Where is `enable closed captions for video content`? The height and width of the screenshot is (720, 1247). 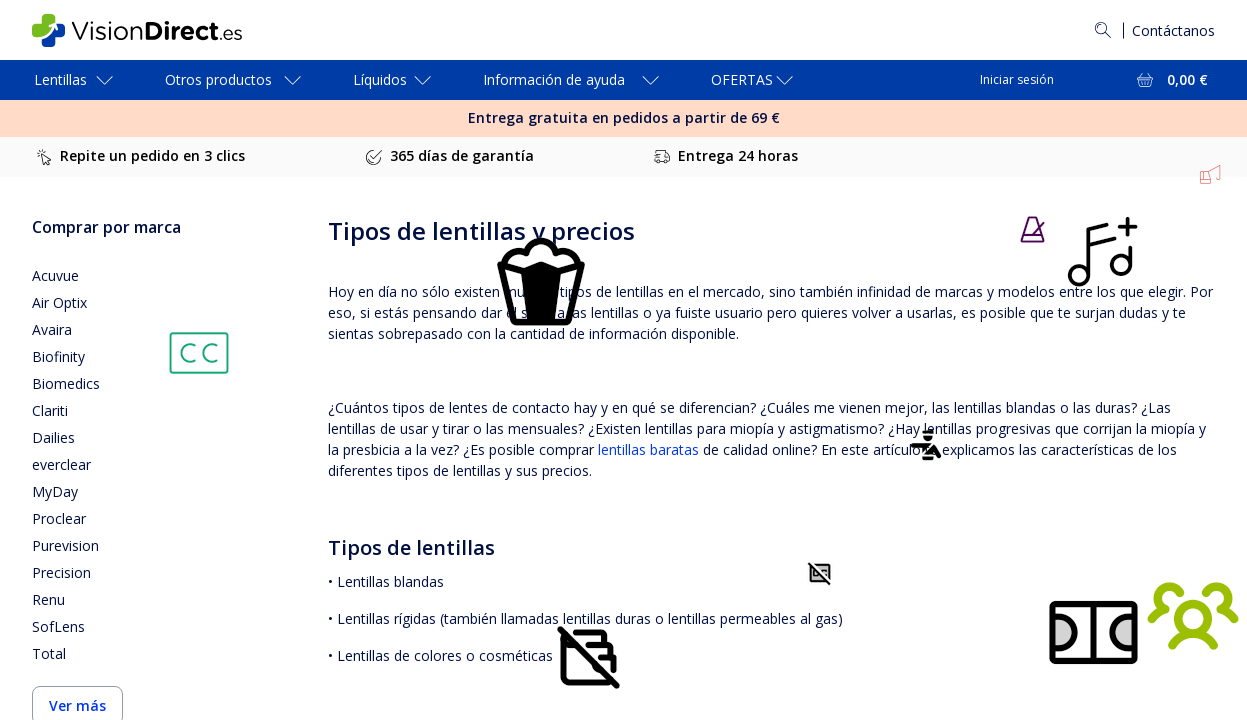 enable closed captions for video content is located at coordinates (199, 353).